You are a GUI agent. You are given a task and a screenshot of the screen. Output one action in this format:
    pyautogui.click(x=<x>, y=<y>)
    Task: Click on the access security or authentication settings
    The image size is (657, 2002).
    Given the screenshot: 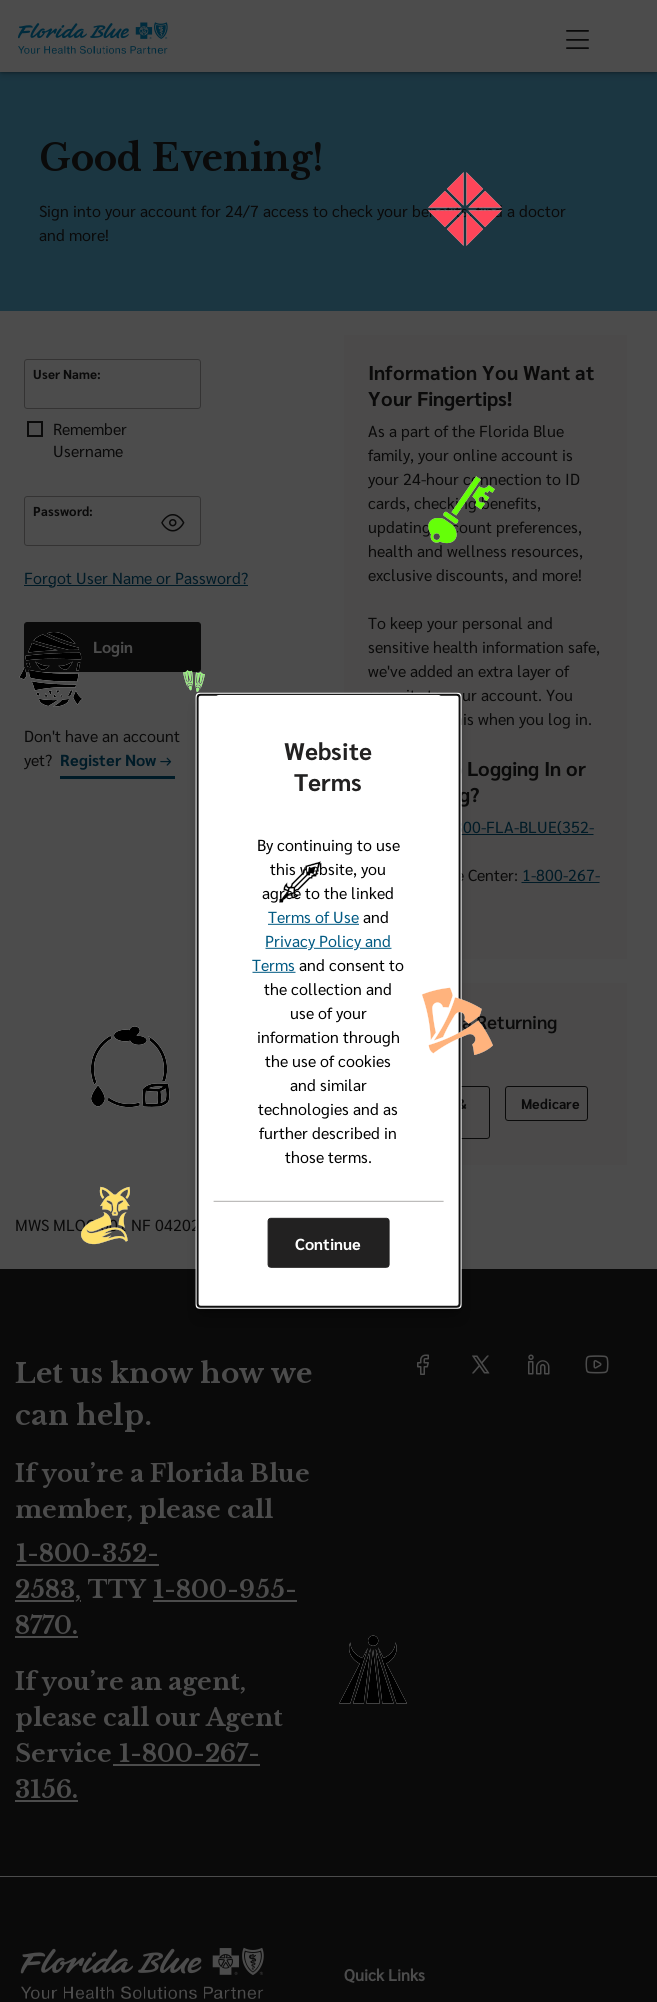 What is the action you would take?
    pyautogui.click(x=462, y=510)
    